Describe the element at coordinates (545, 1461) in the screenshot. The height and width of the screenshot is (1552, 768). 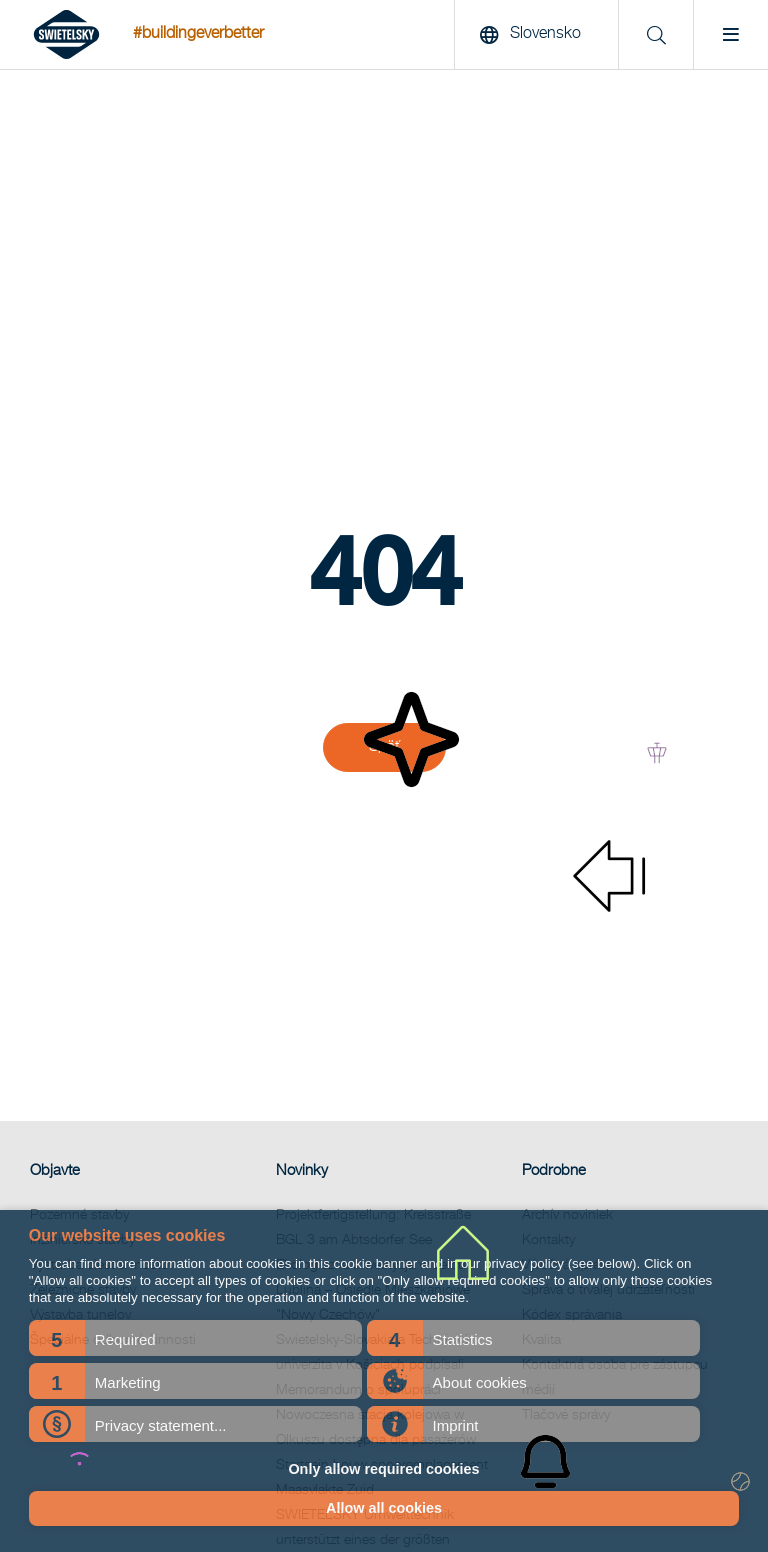
I see `view notifications` at that location.